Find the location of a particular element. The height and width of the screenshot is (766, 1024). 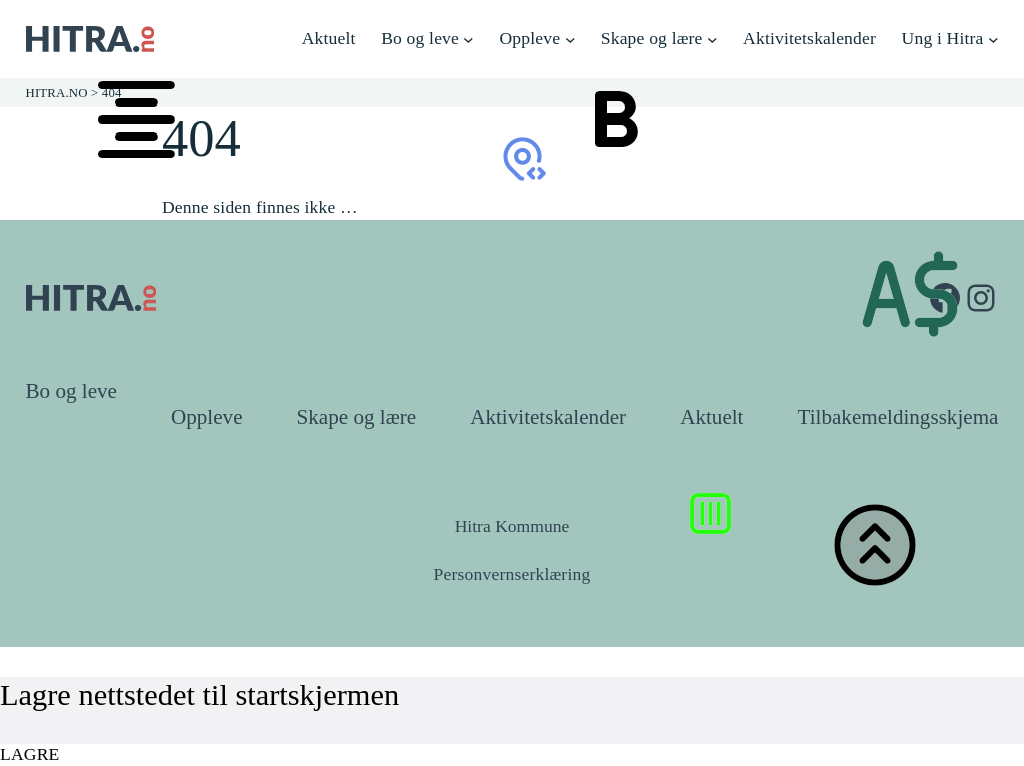

indicates australian dollar currency is located at coordinates (910, 294).